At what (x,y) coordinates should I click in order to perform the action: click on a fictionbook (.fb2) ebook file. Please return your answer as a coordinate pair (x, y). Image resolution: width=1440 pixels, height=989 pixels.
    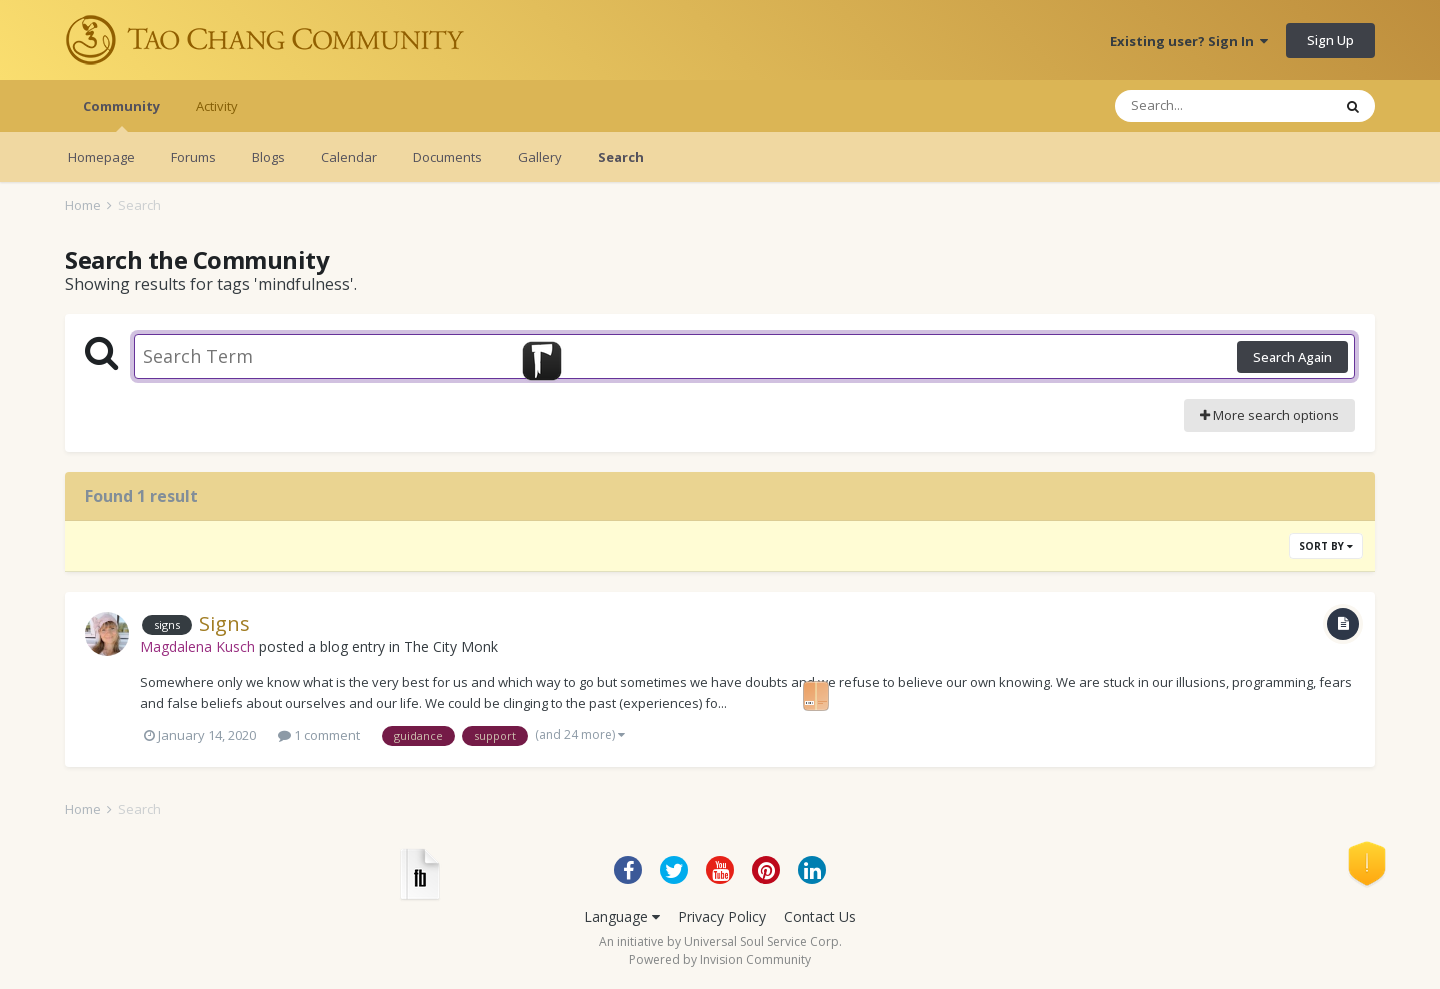
    Looking at the image, I should click on (420, 875).